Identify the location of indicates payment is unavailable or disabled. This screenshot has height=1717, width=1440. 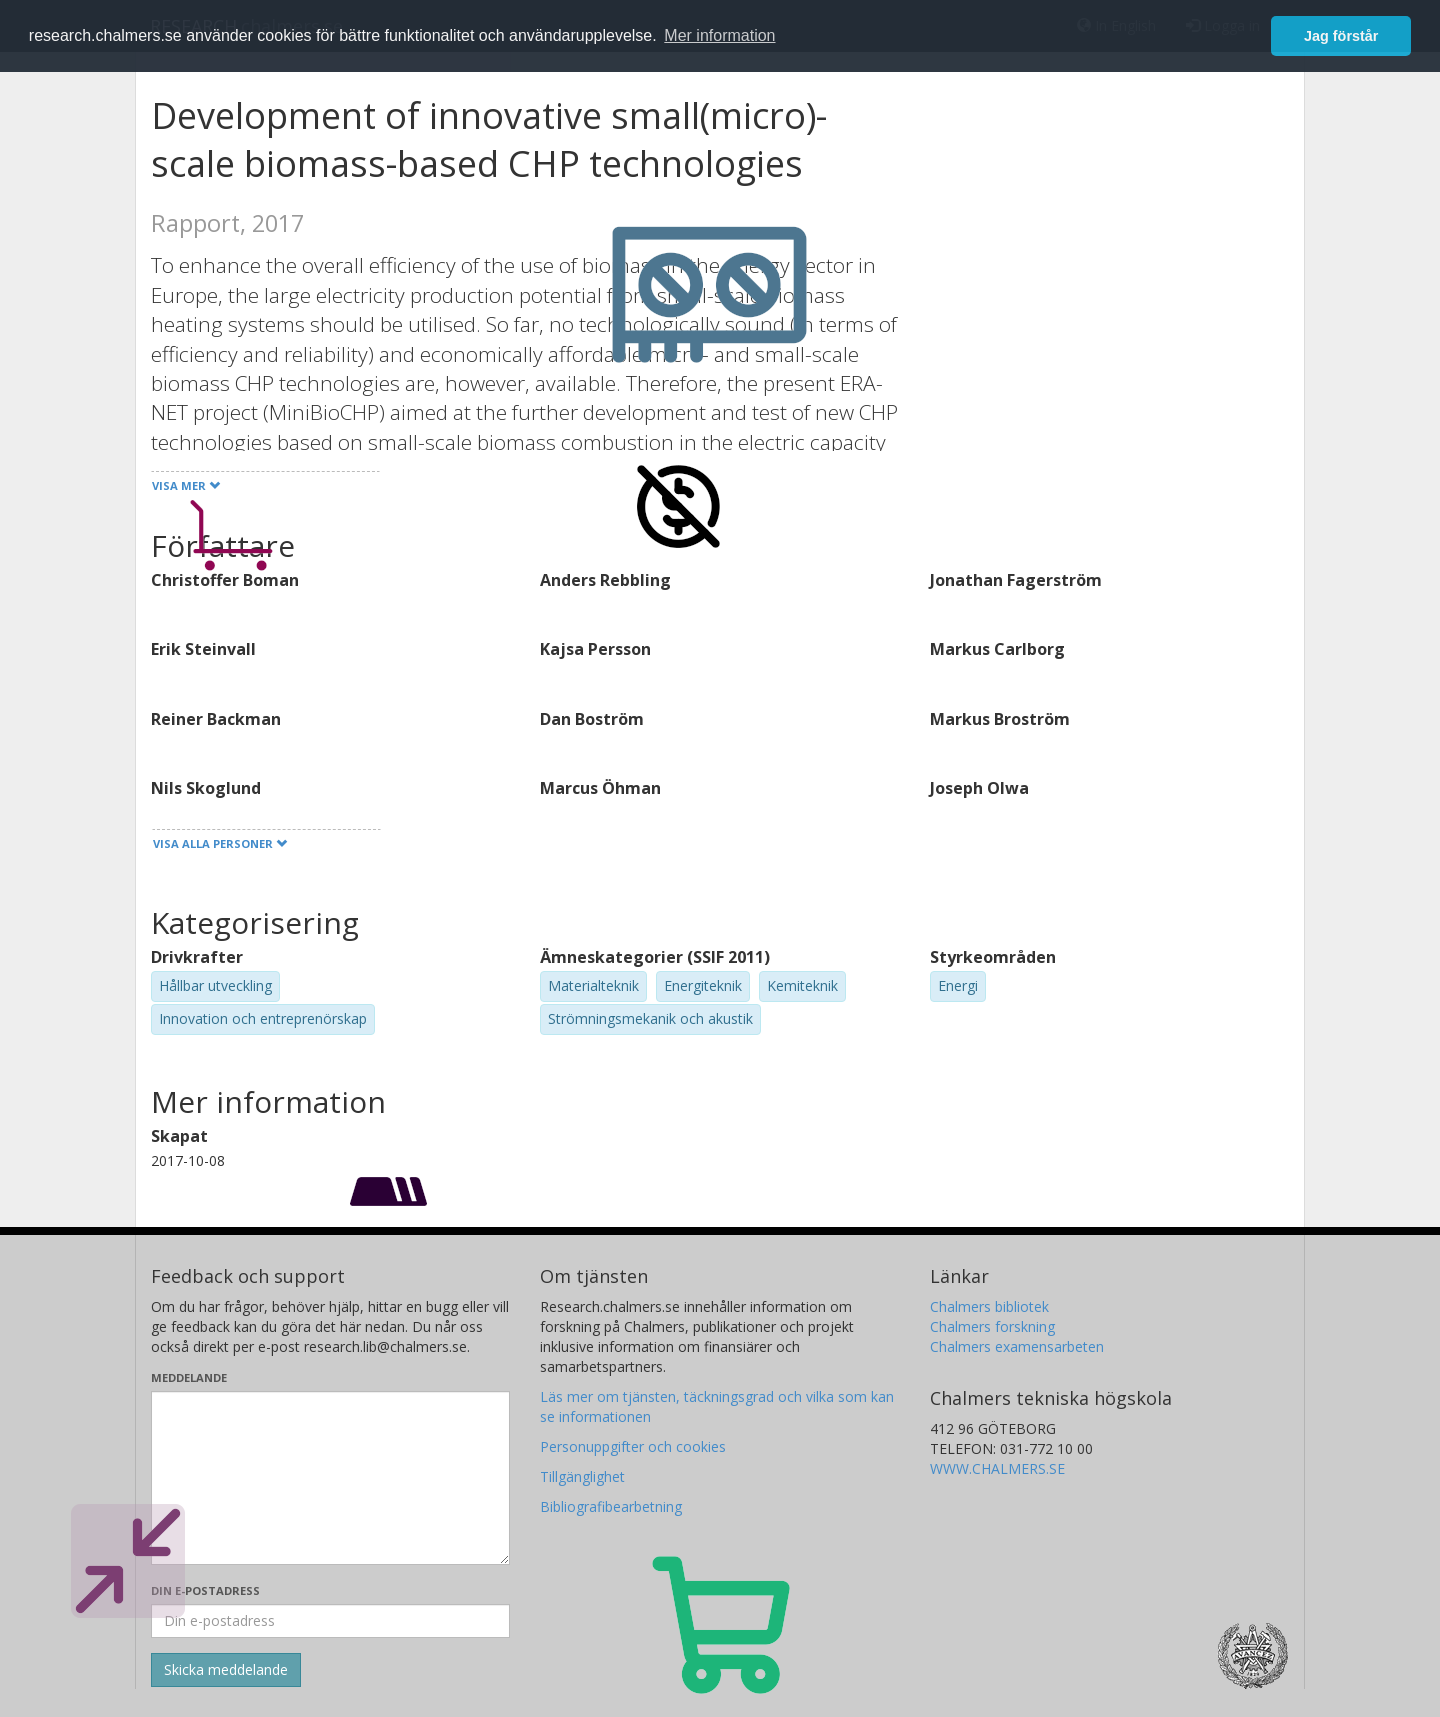
(678, 506).